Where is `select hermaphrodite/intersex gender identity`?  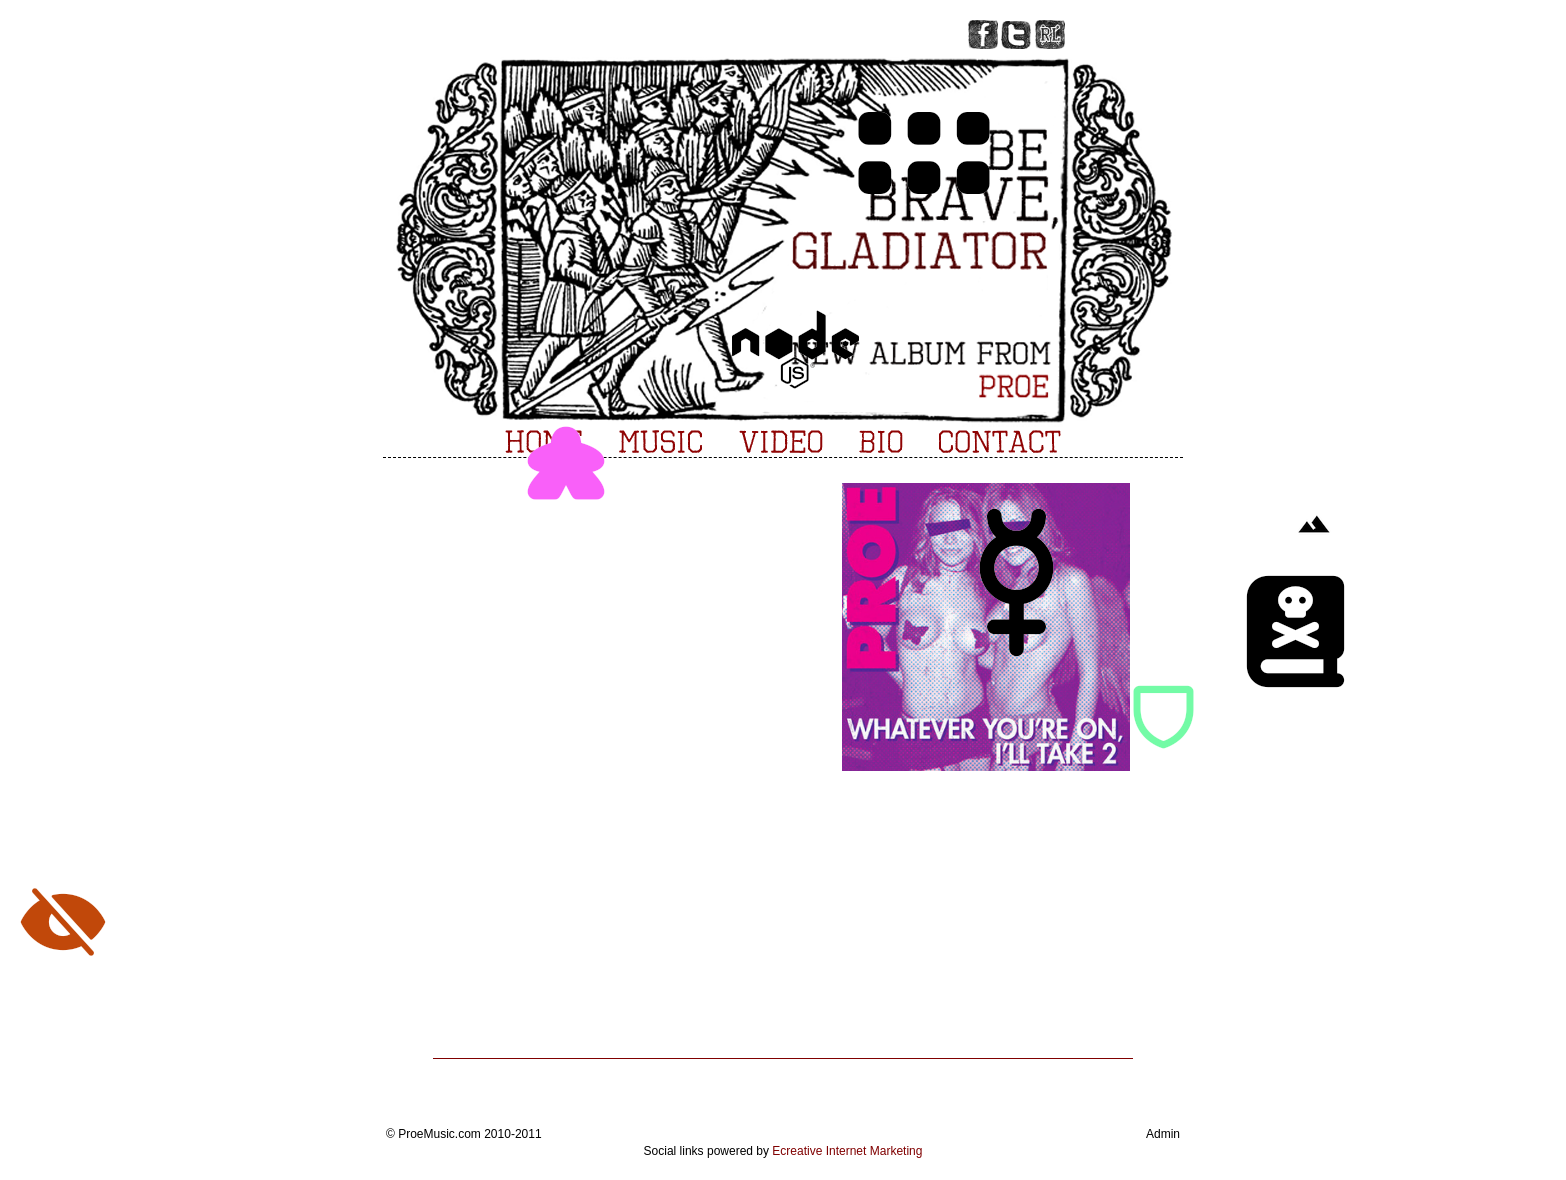 select hermaphrodite/intersex gender identity is located at coordinates (1016, 582).